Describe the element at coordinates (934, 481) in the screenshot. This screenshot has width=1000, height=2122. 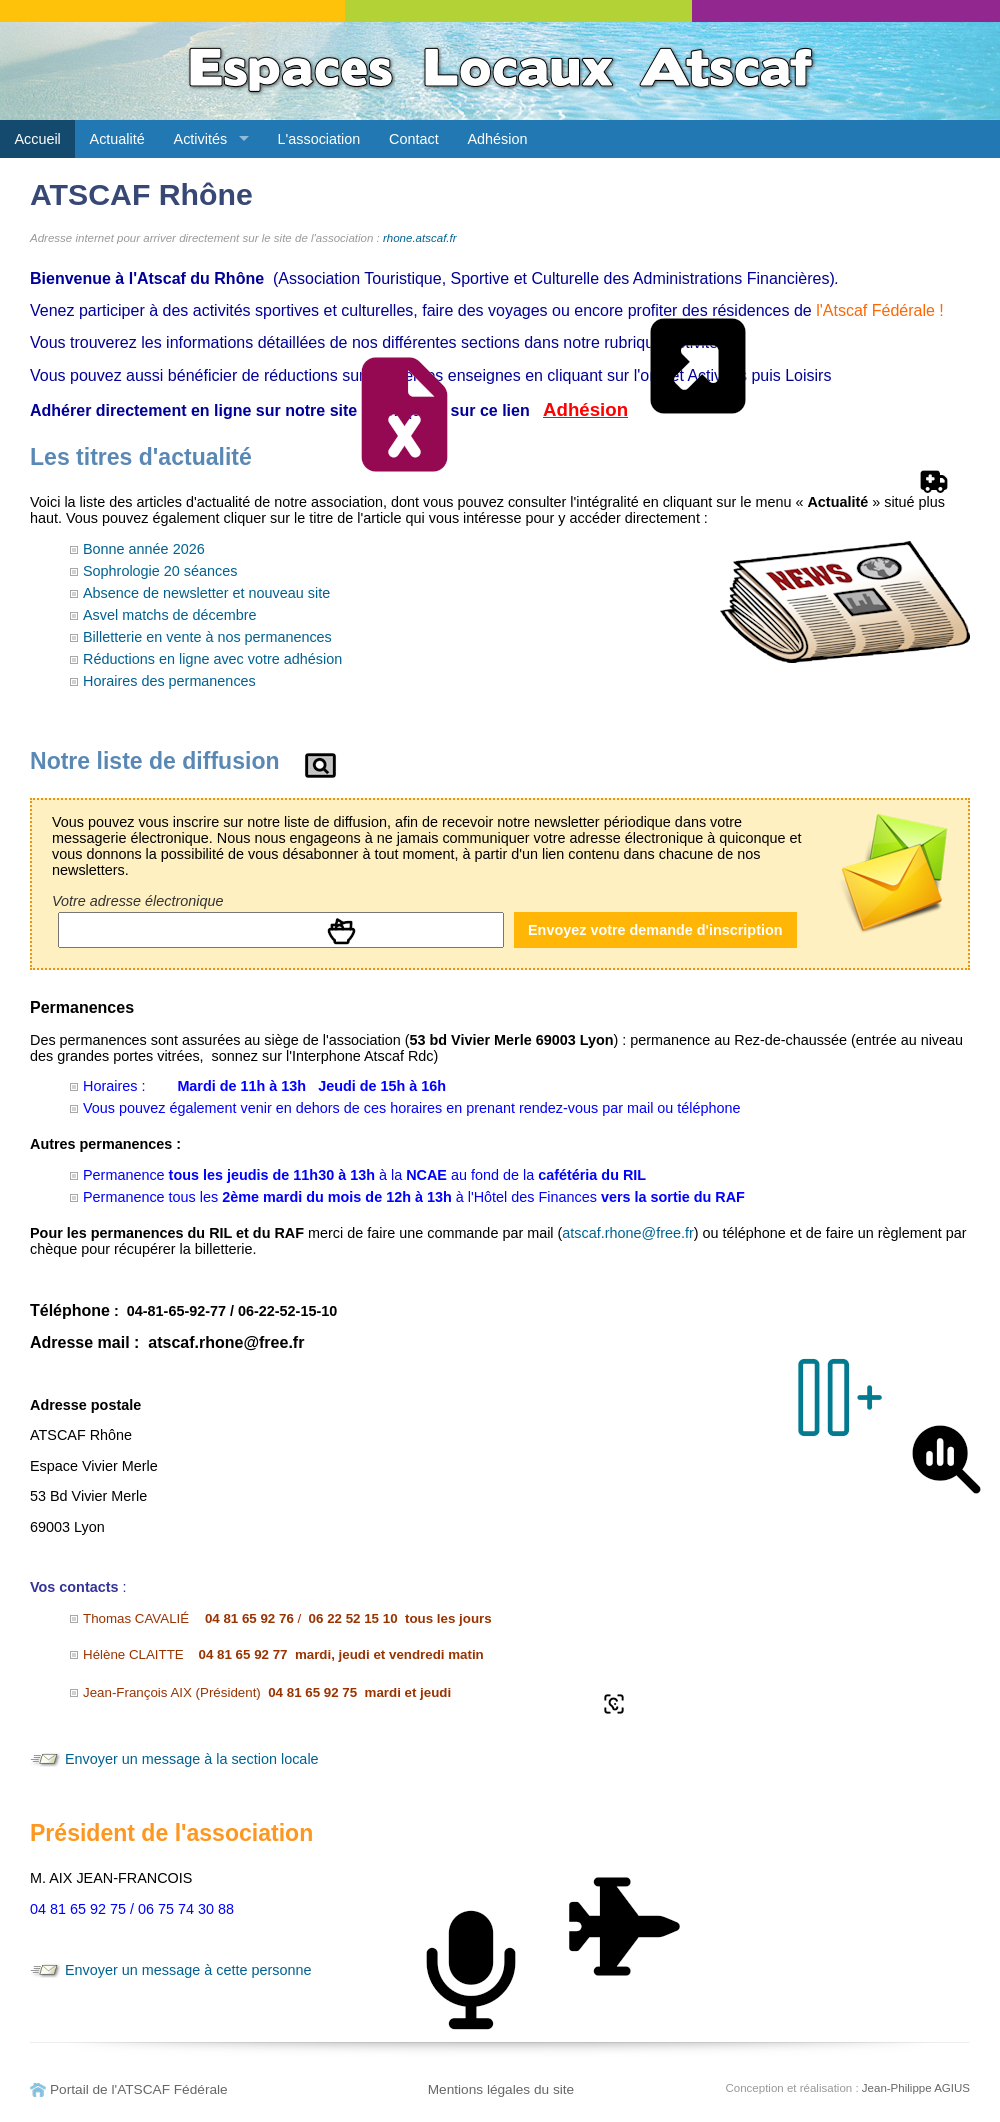
I see `request emergency medical services` at that location.